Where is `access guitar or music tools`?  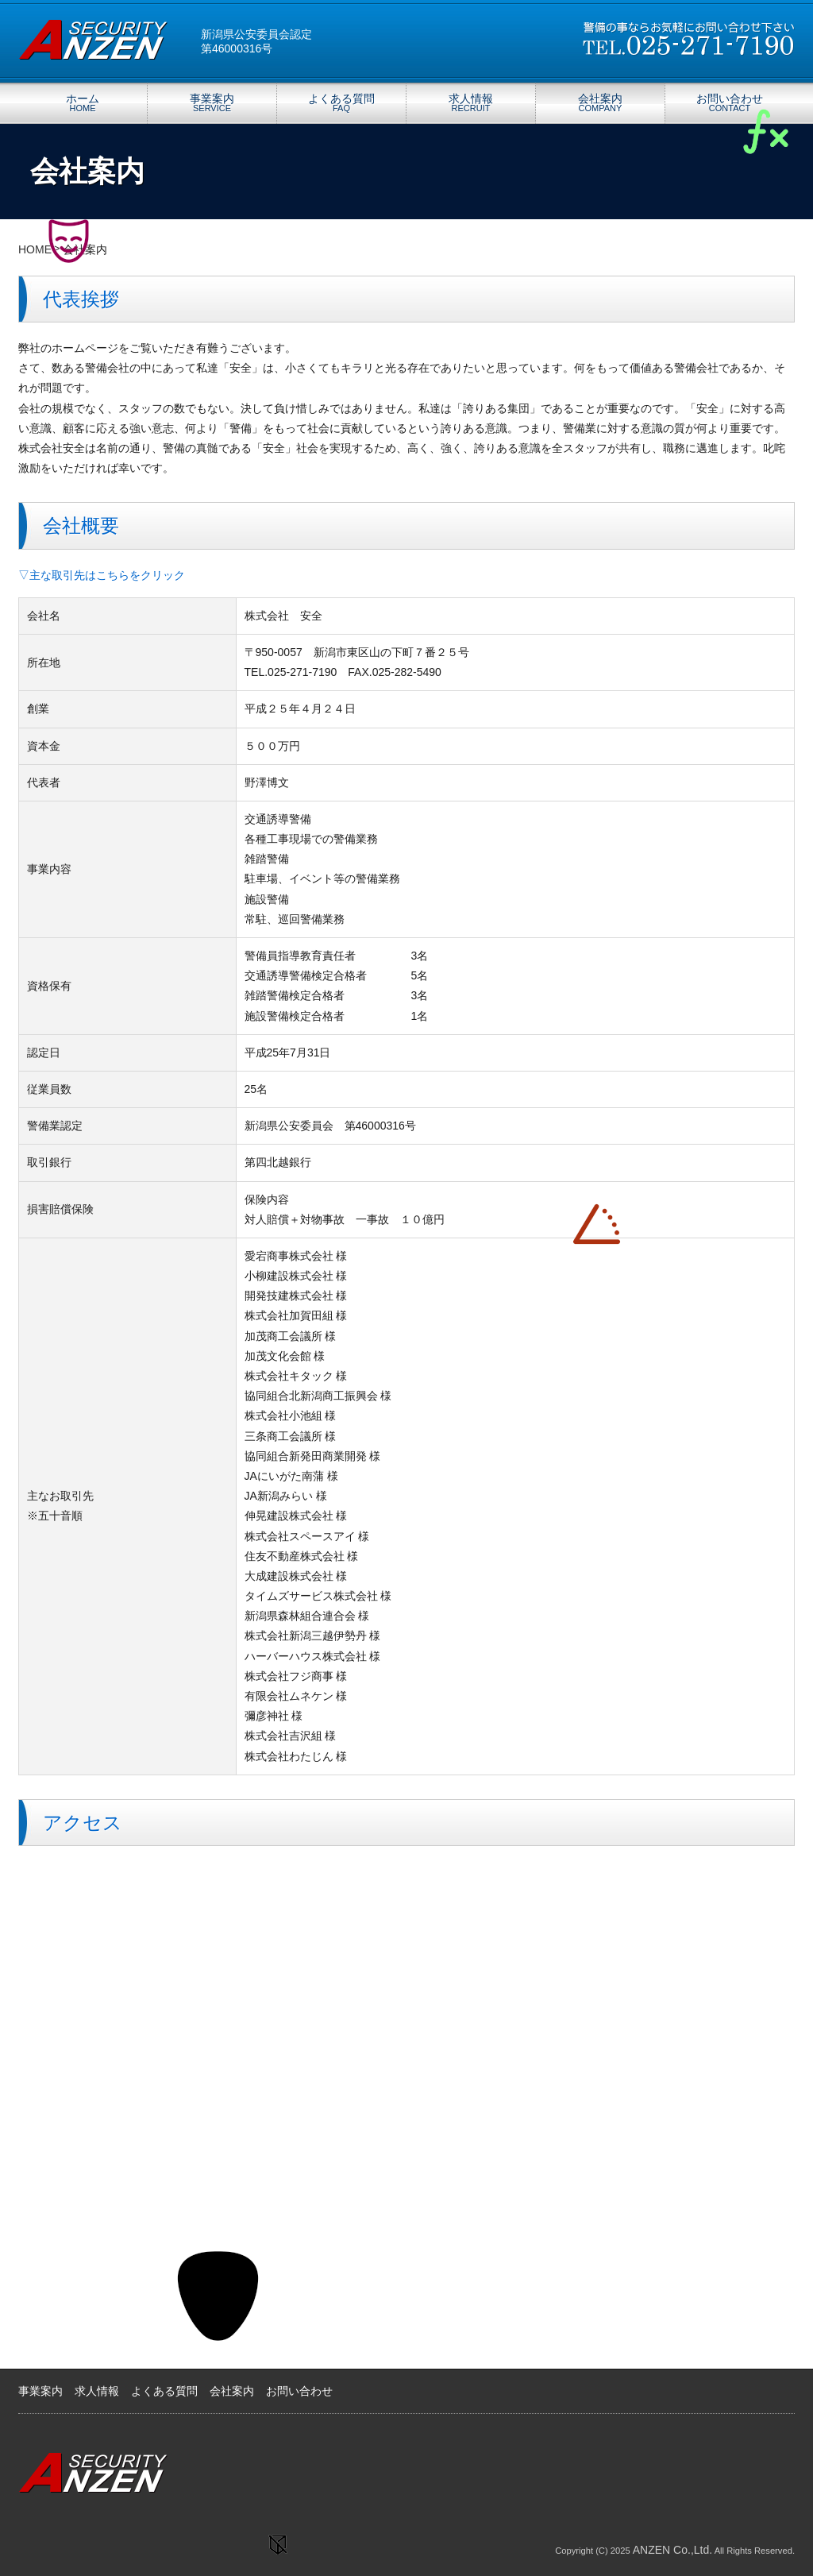 access guitar or music tools is located at coordinates (218, 2296).